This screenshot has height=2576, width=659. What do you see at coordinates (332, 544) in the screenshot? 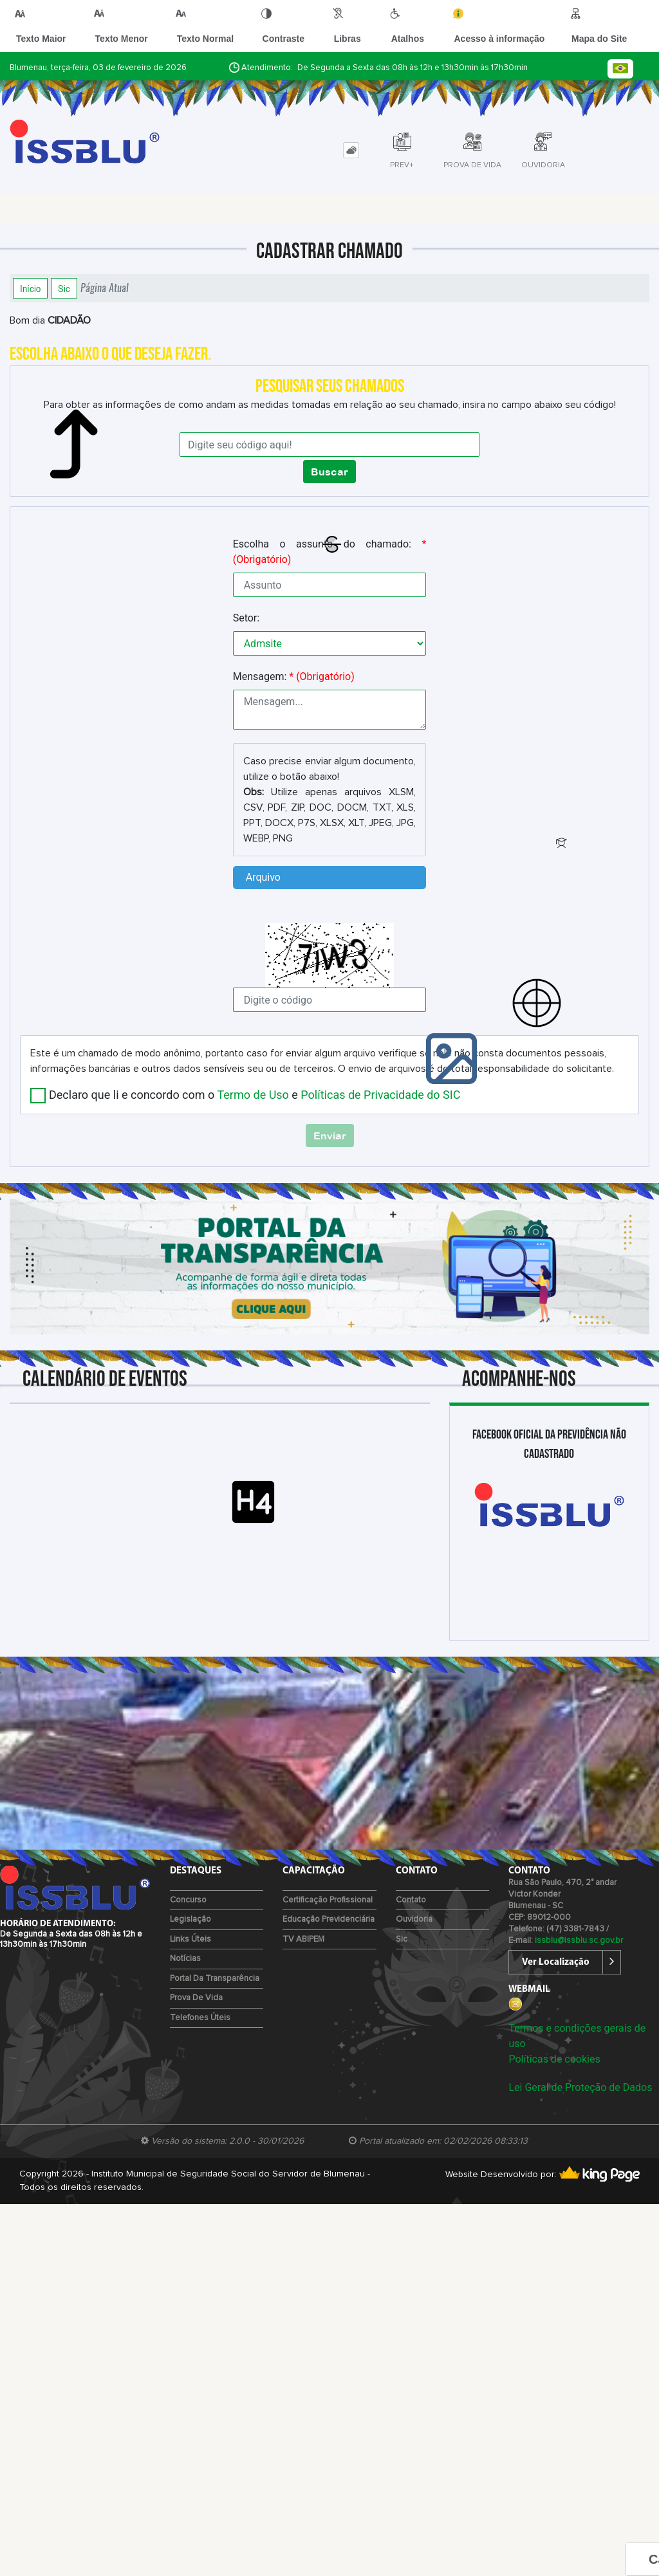
I see `apply strikethrough formatting to selected text` at bounding box center [332, 544].